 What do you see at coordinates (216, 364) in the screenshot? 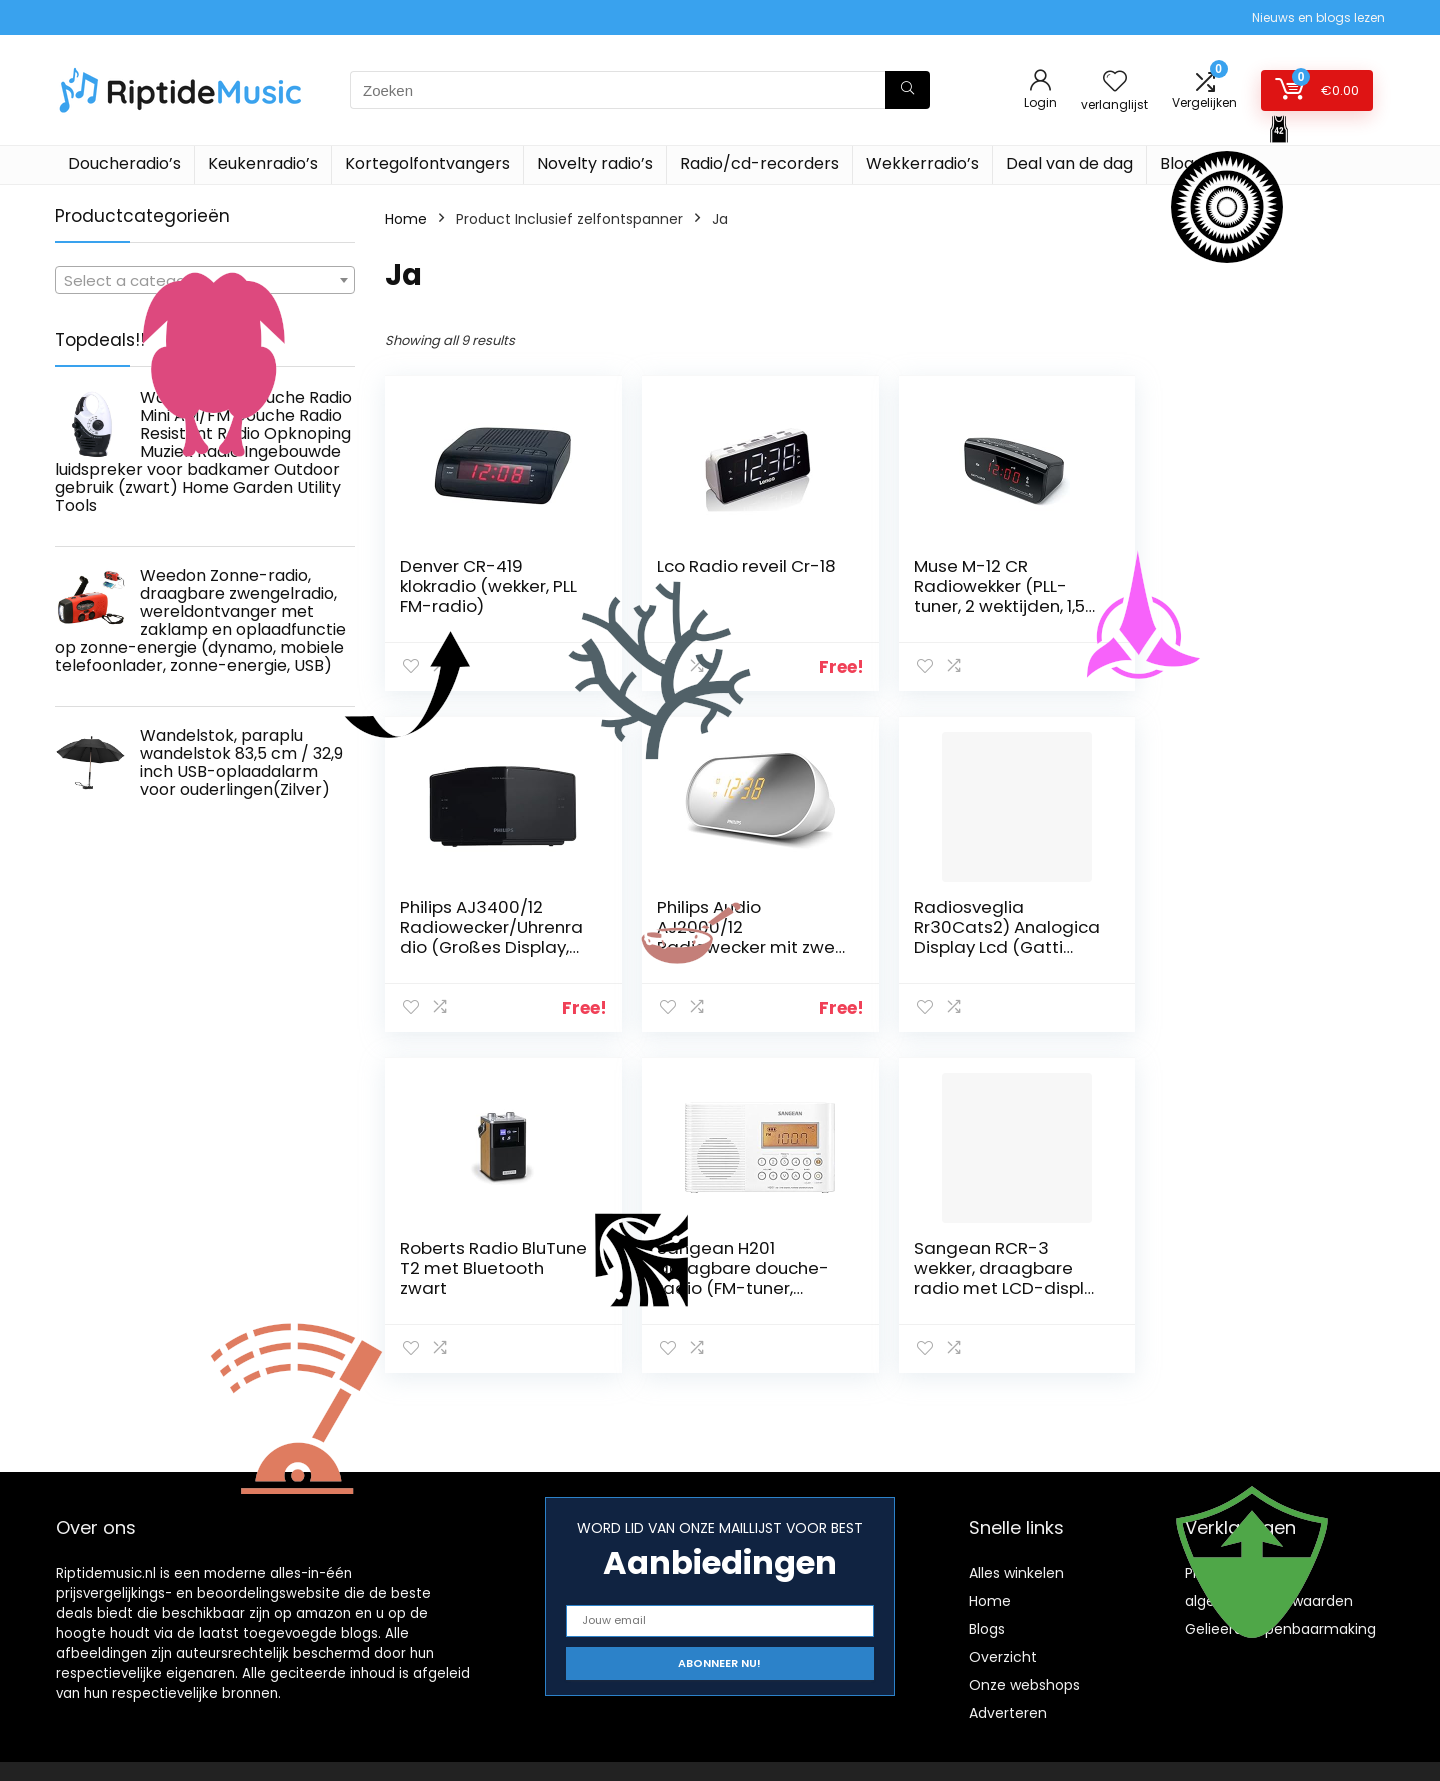
I see `select roast chicken as a food item` at bounding box center [216, 364].